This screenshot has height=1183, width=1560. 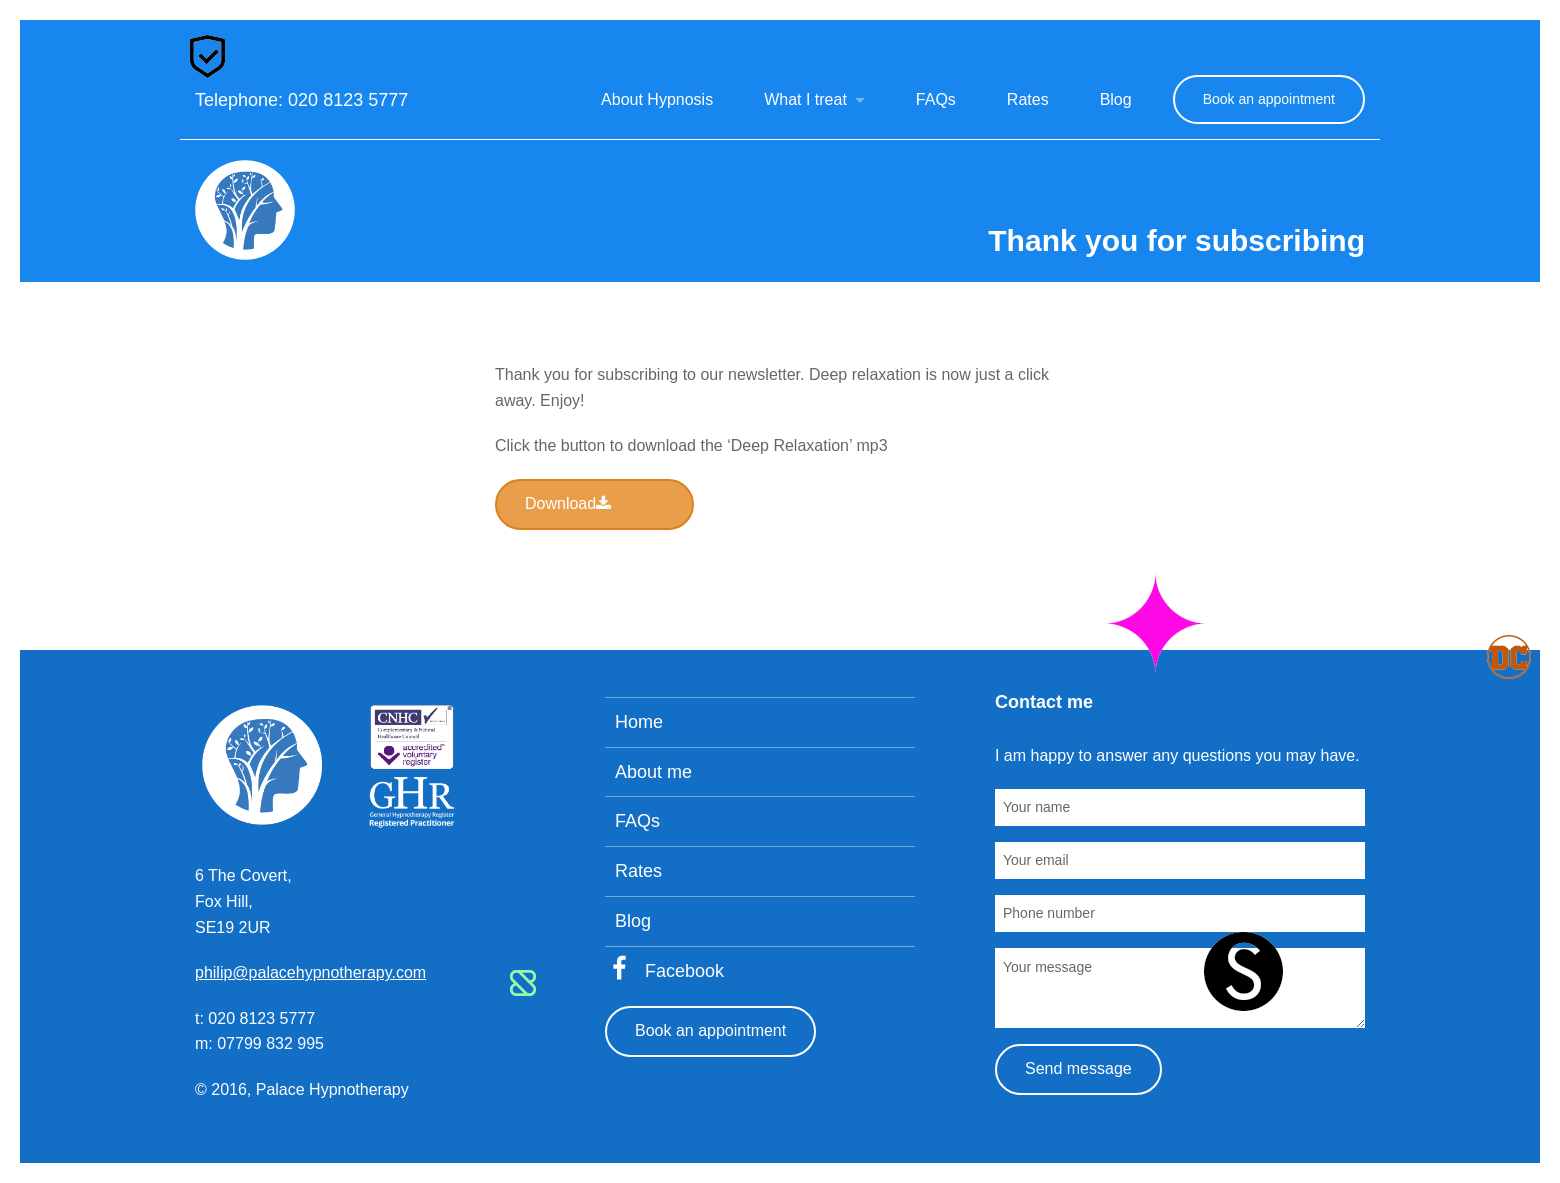 I want to click on open Google Gemini AI assistant, so click(x=1155, y=623).